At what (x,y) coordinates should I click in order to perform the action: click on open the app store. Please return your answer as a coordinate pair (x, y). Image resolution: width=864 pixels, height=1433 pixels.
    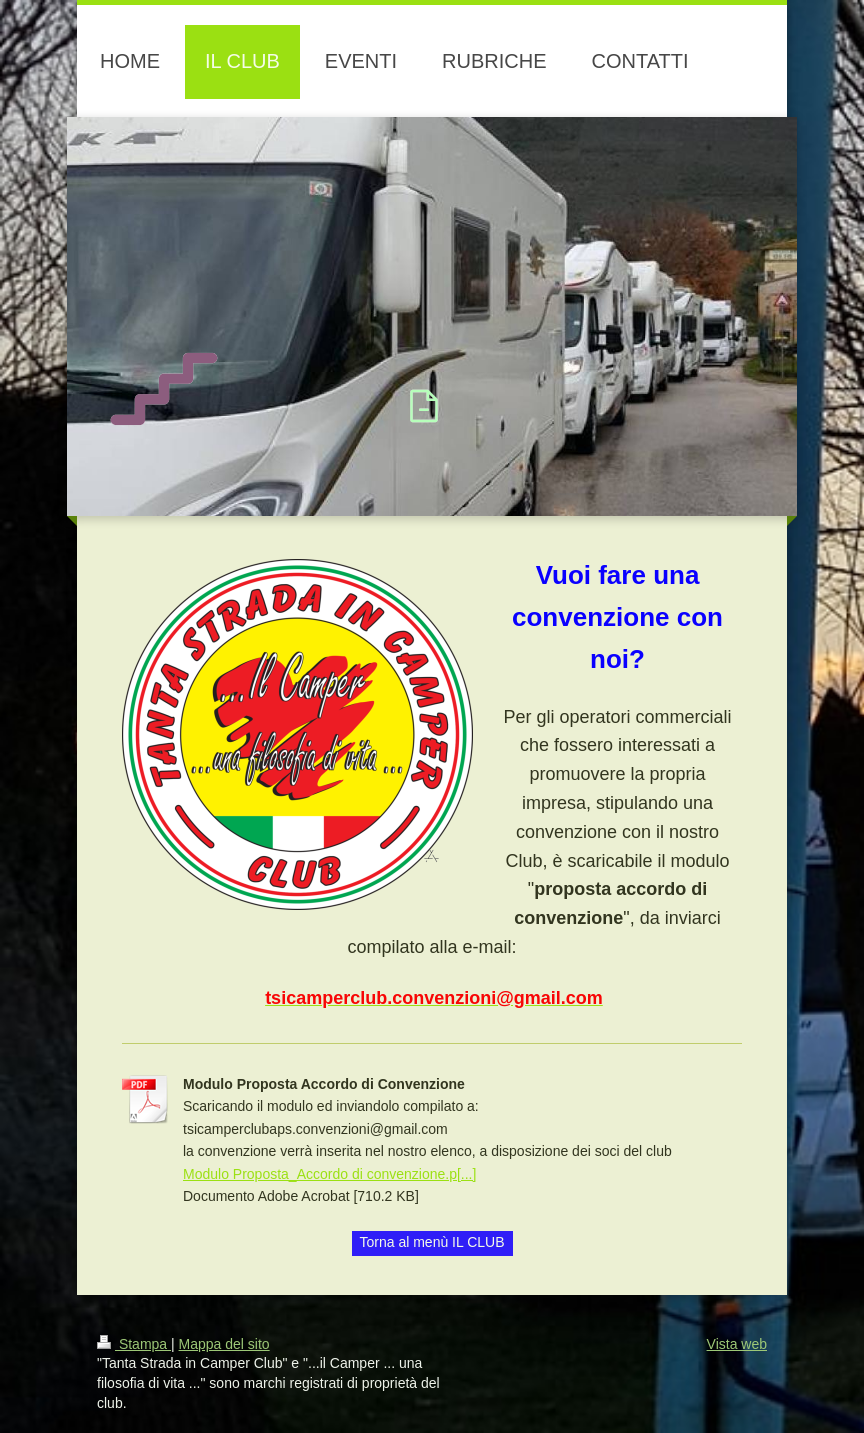
    Looking at the image, I should click on (431, 856).